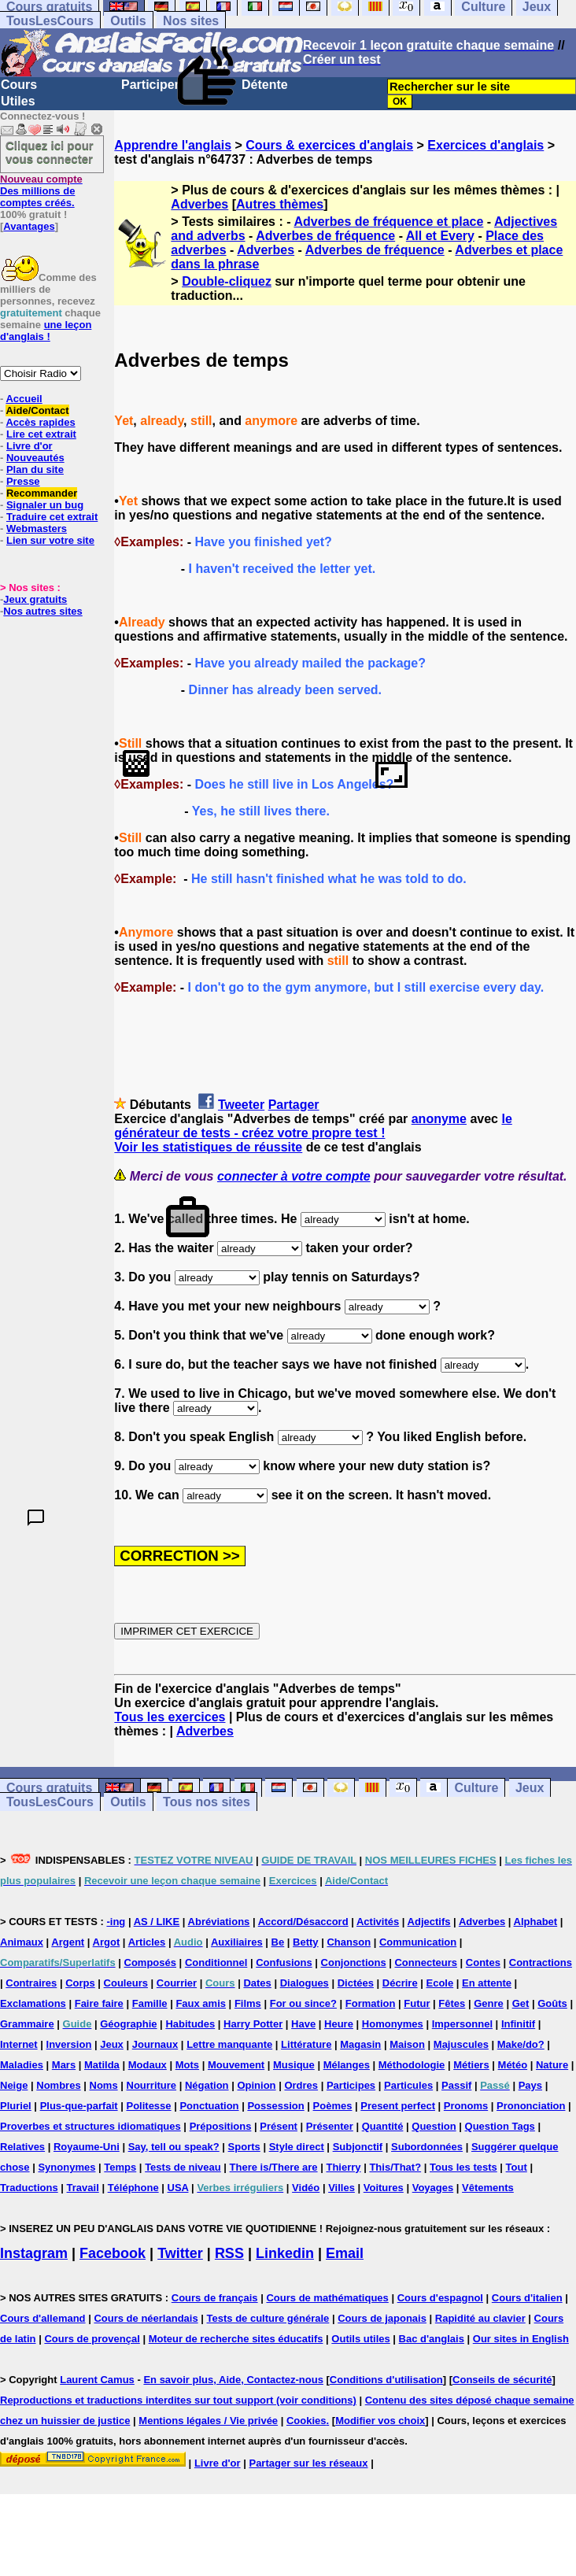 Image resolution: width=576 pixels, height=2576 pixels. I want to click on open messaging or chat feature, so click(35, 1517).